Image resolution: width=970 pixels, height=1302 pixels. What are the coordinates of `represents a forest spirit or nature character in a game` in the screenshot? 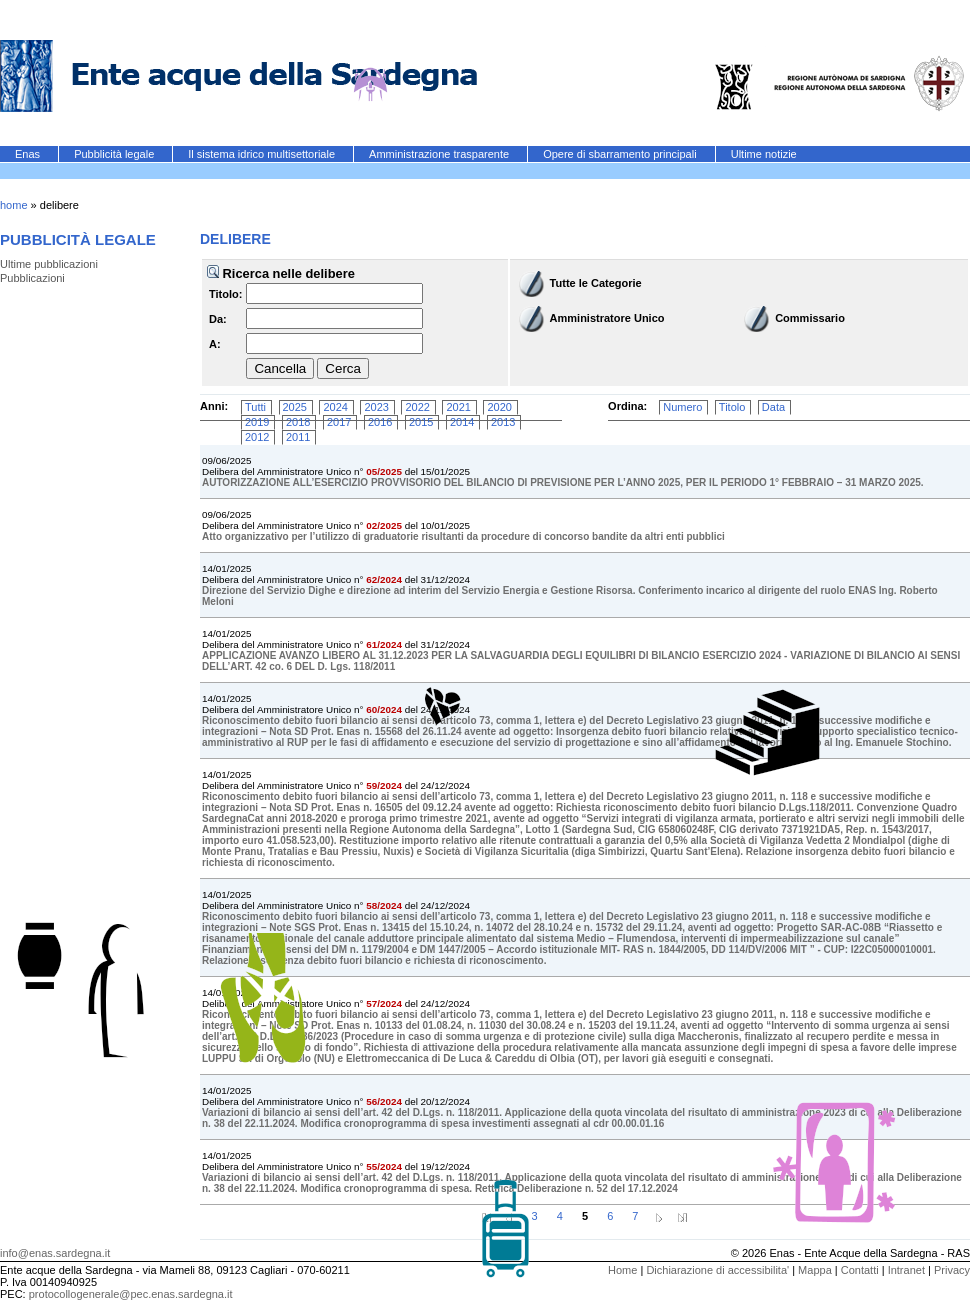 It's located at (734, 87).